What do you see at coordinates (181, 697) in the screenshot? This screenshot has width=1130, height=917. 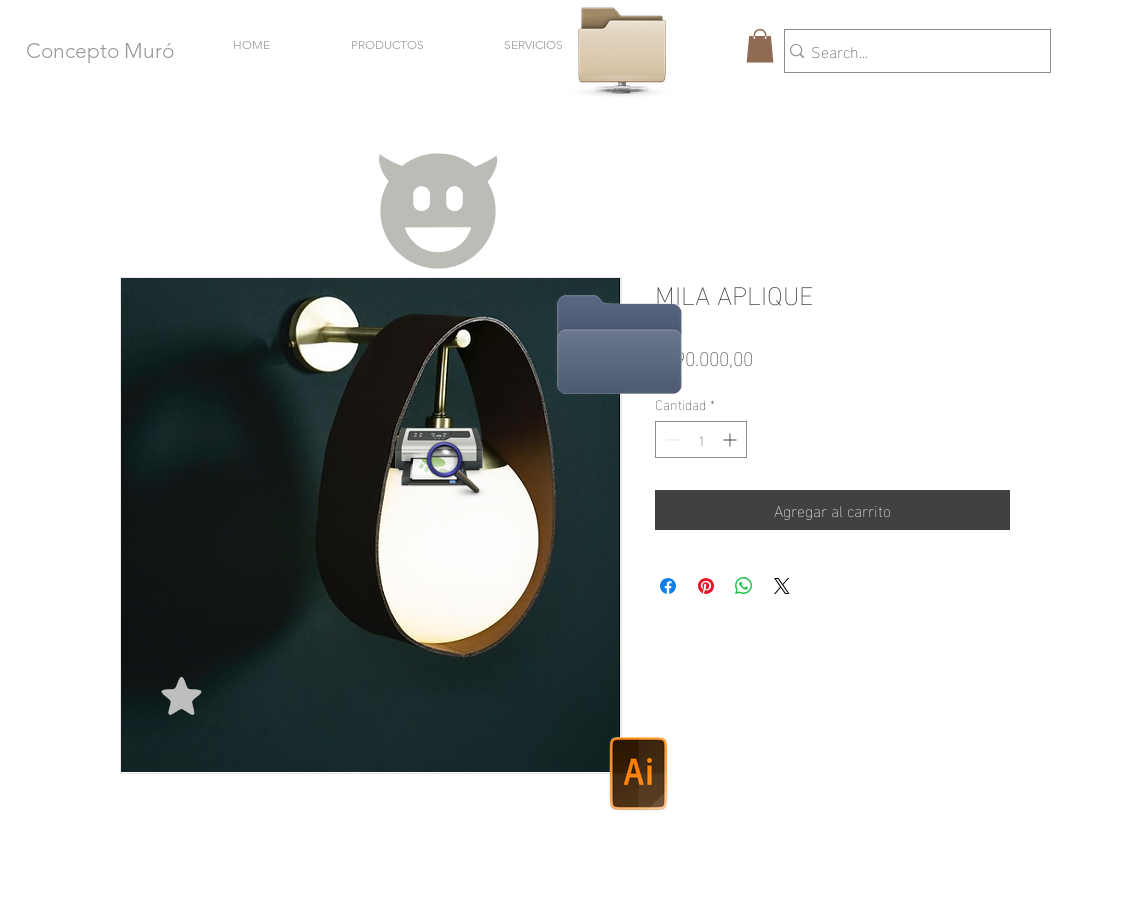 I see `access your bookmarked items` at bounding box center [181, 697].